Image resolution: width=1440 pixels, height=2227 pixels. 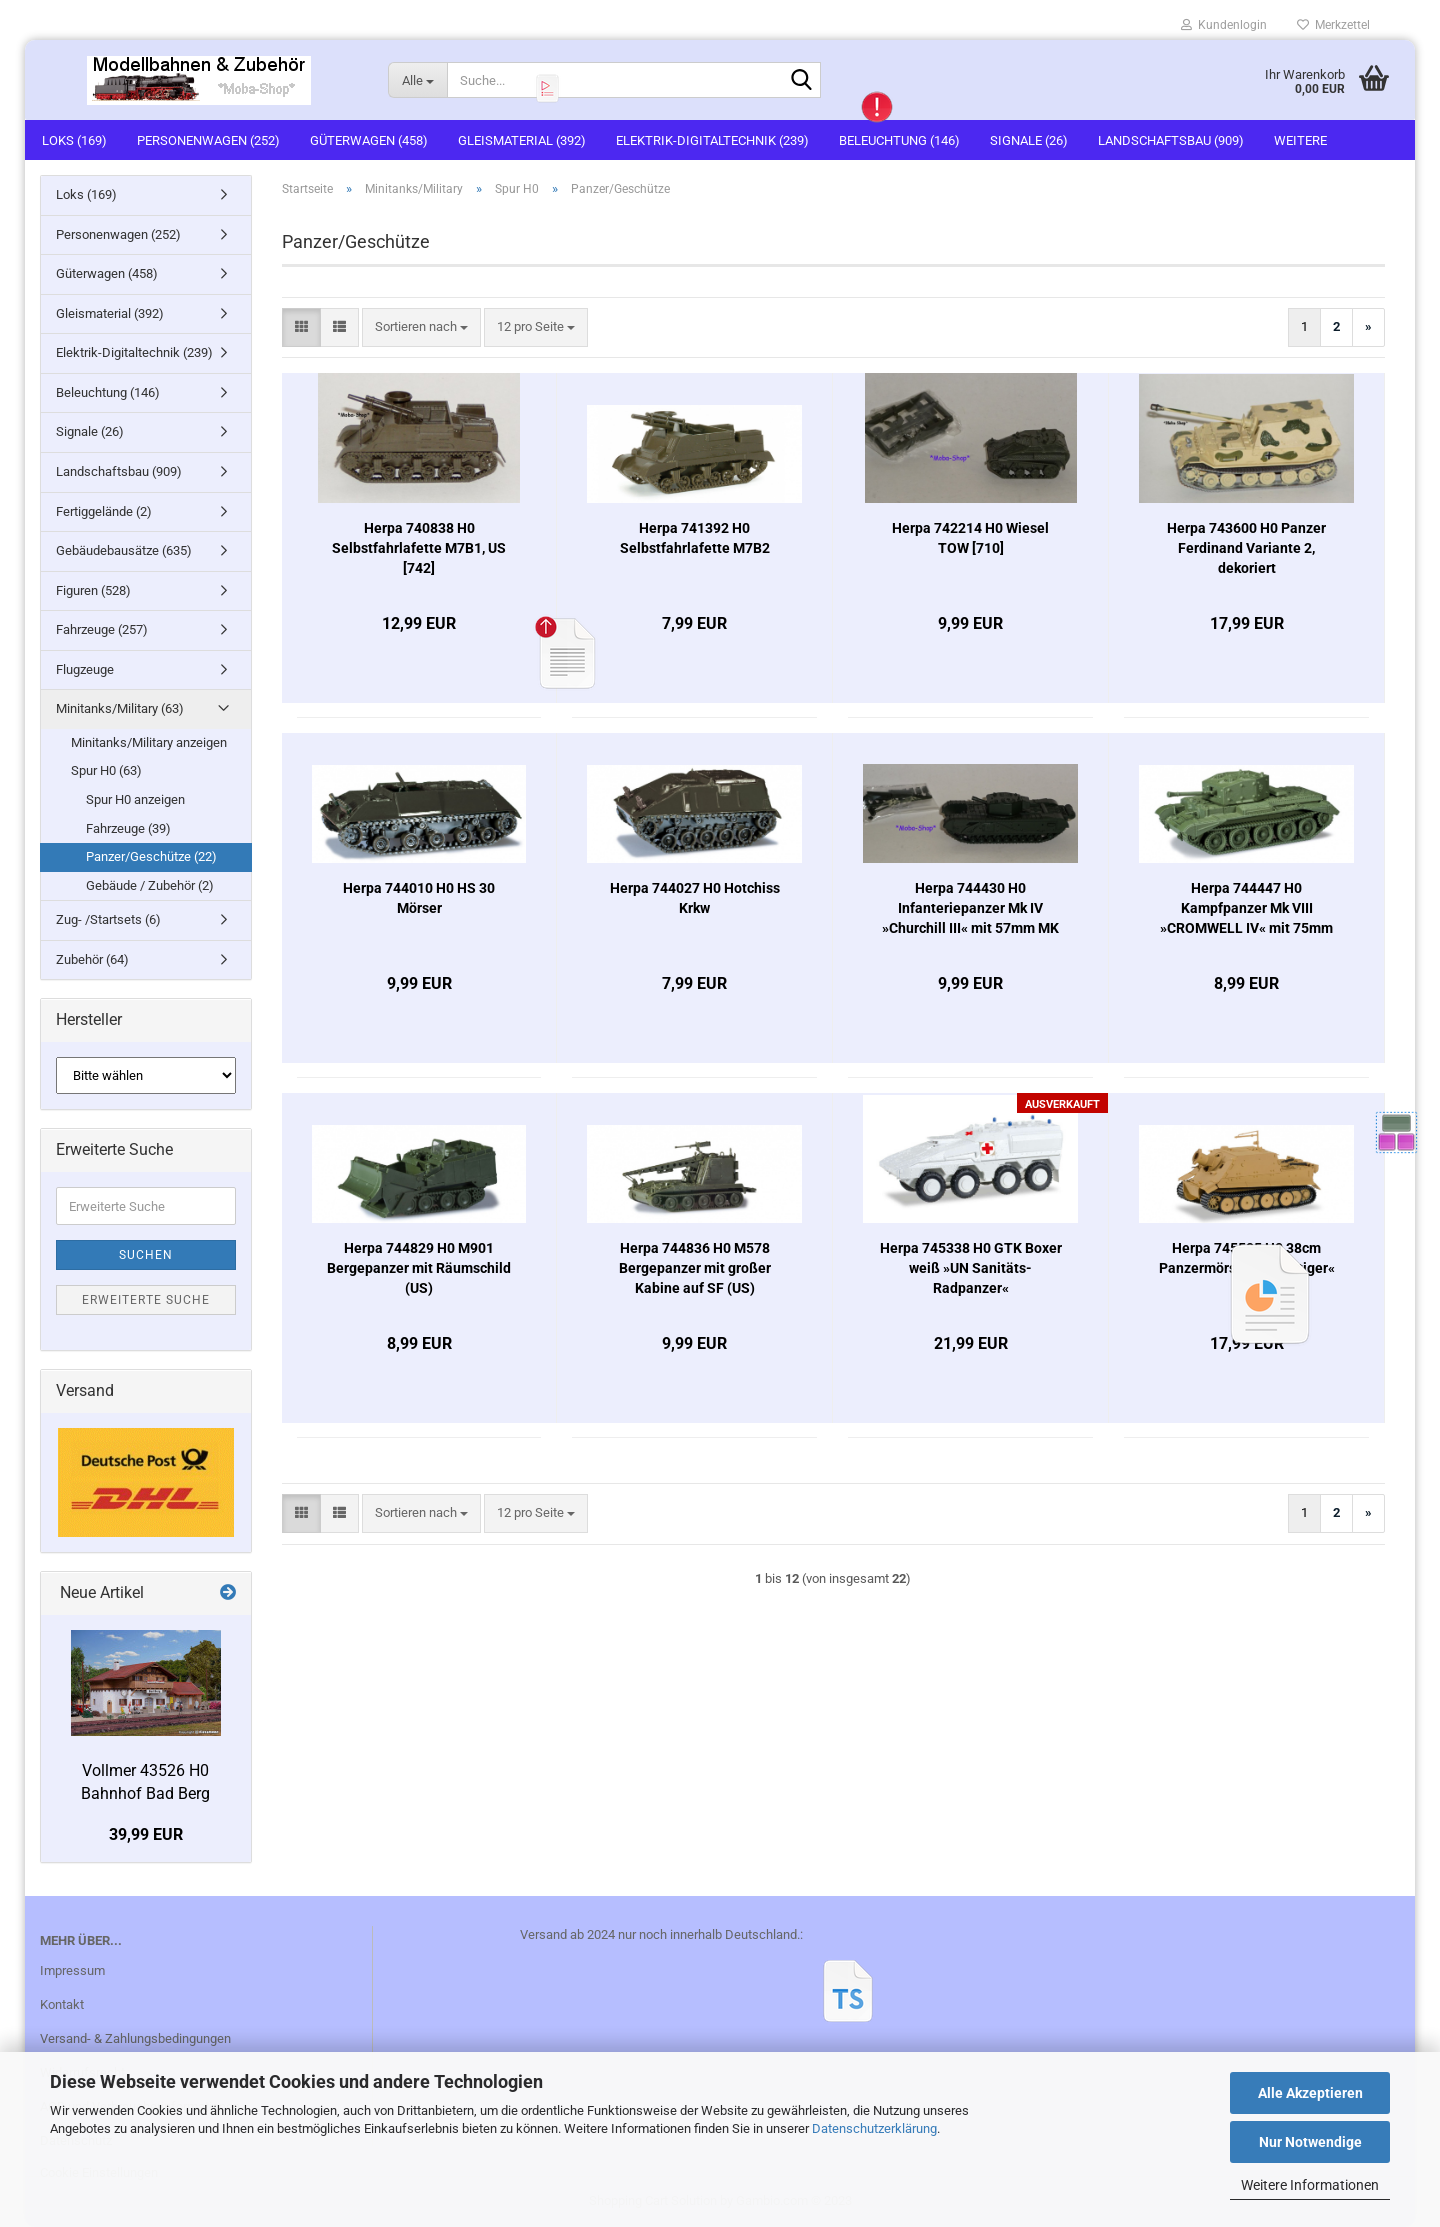 What do you see at coordinates (547, 88) in the screenshot?
I see `open a playlist file` at bounding box center [547, 88].